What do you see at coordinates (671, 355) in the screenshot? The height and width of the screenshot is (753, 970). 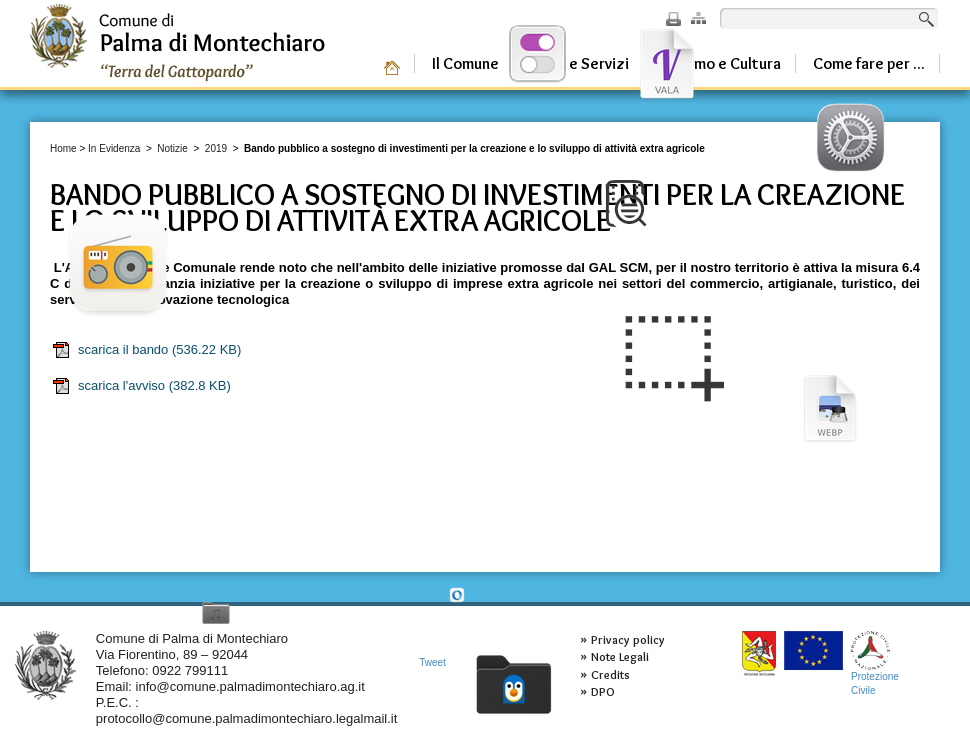 I see `take a screenshot of a selected area` at bounding box center [671, 355].